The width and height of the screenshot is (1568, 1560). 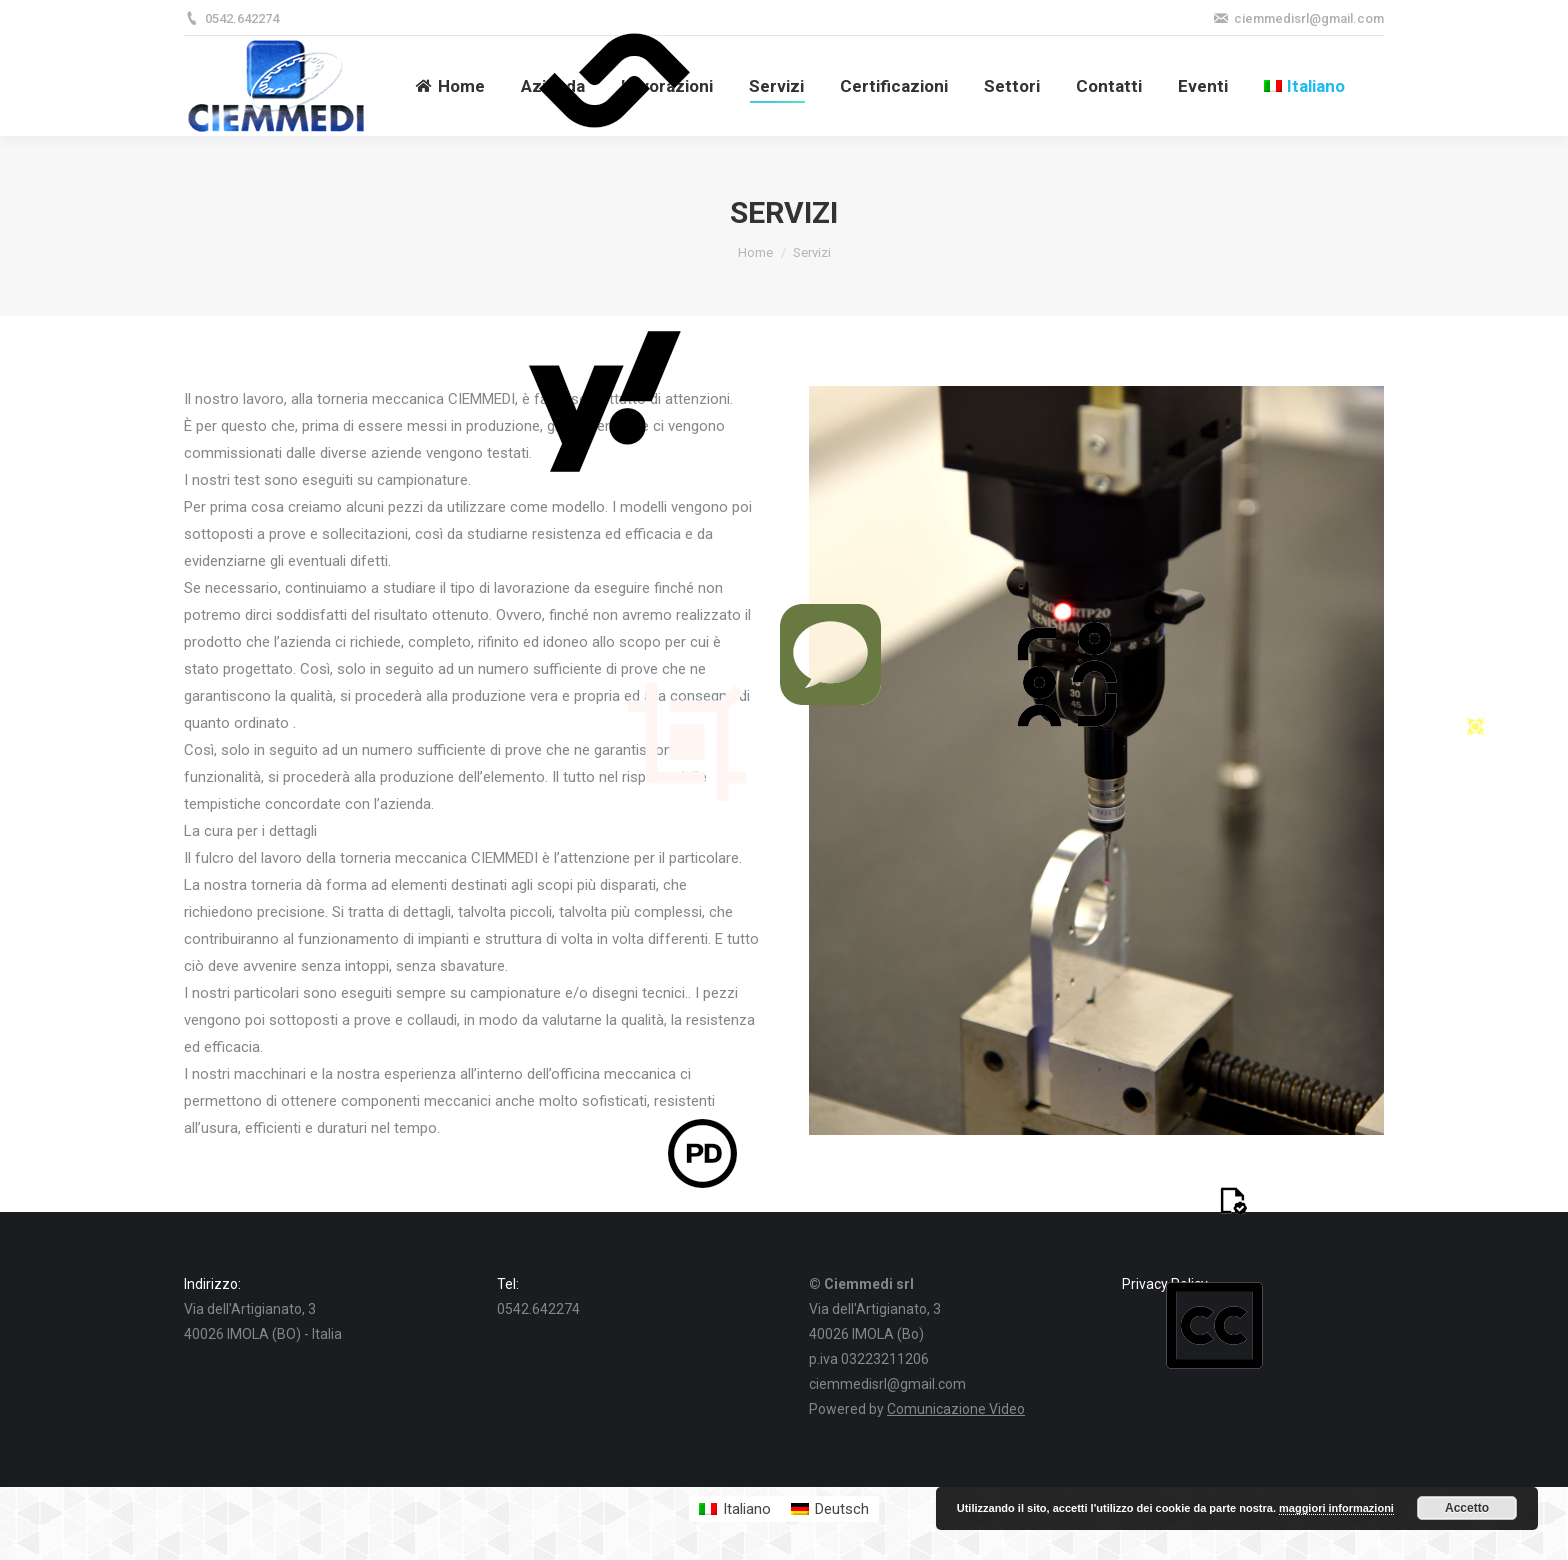 I want to click on open yahoo app or website, so click(x=604, y=401).